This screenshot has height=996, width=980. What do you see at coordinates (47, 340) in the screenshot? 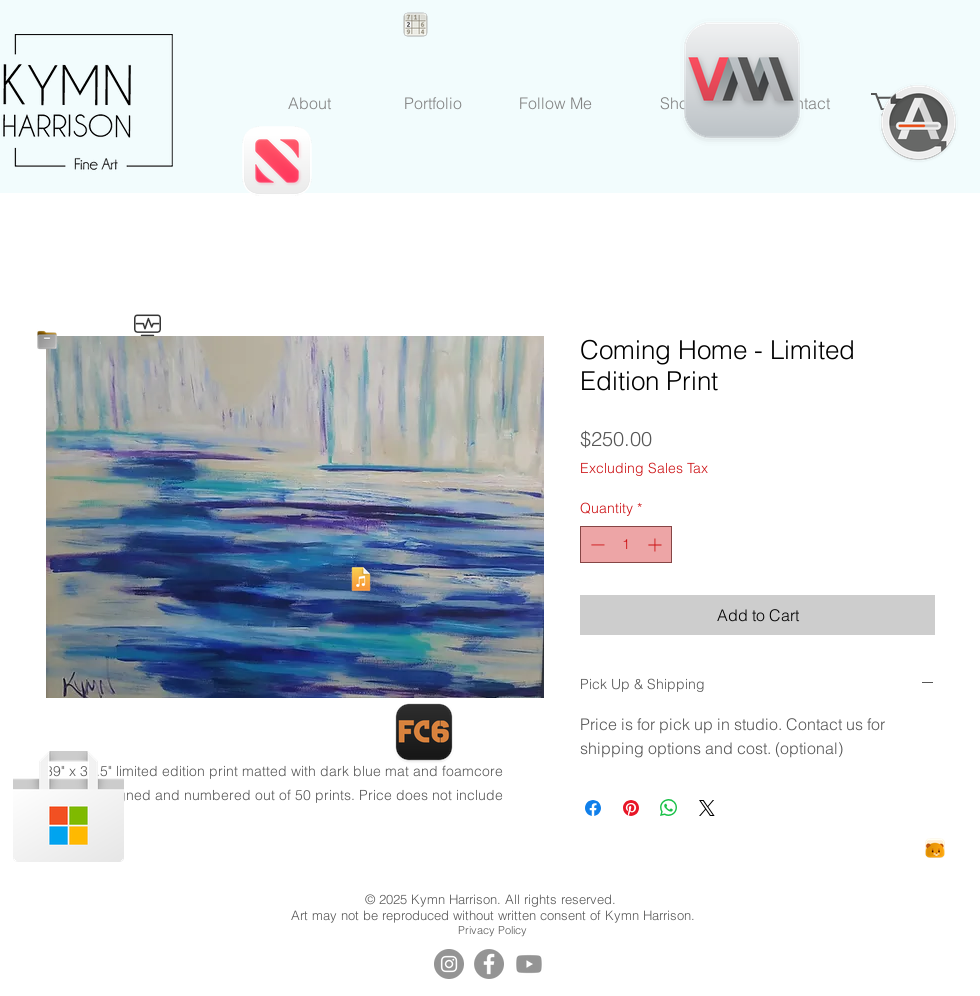
I see `open file manager application` at bounding box center [47, 340].